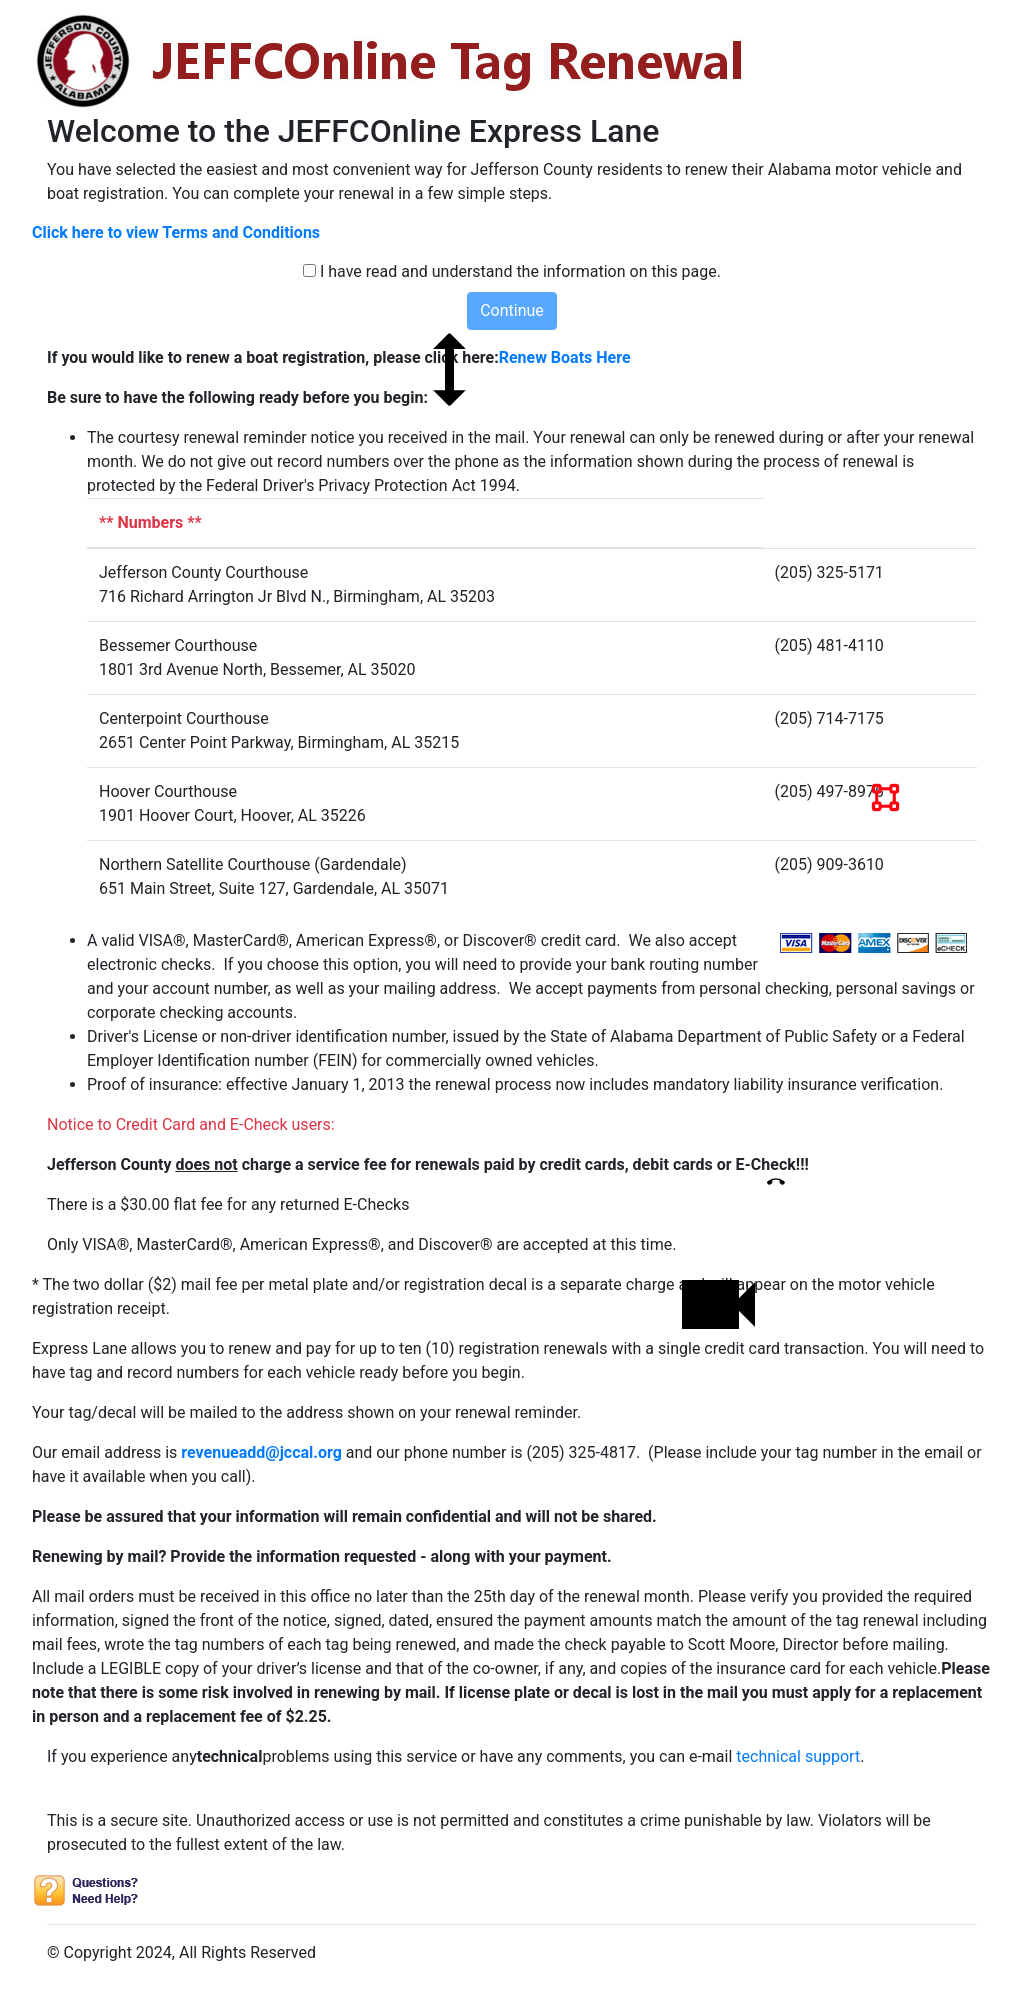  What do you see at coordinates (776, 1182) in the screenshot?
I see `end the current phone call` at bounding box center [776, 1182].